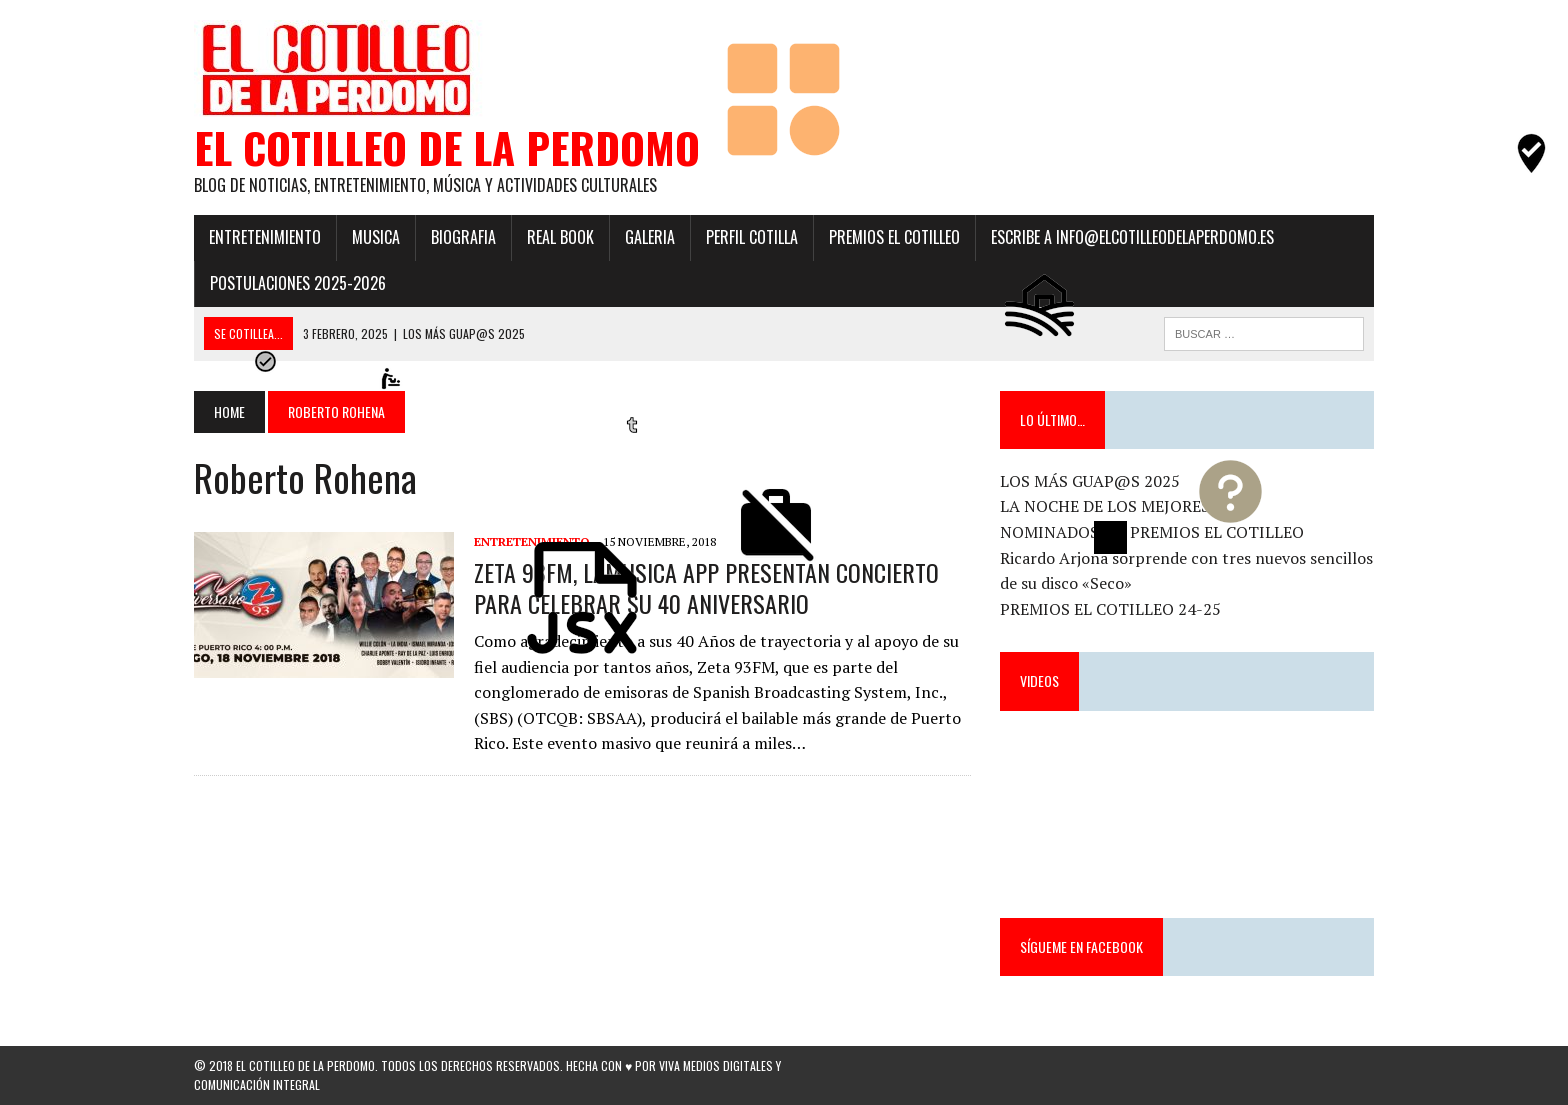 The image size is (1568, 1105). I want to click on open the Tumblr app, so click(632, 425).